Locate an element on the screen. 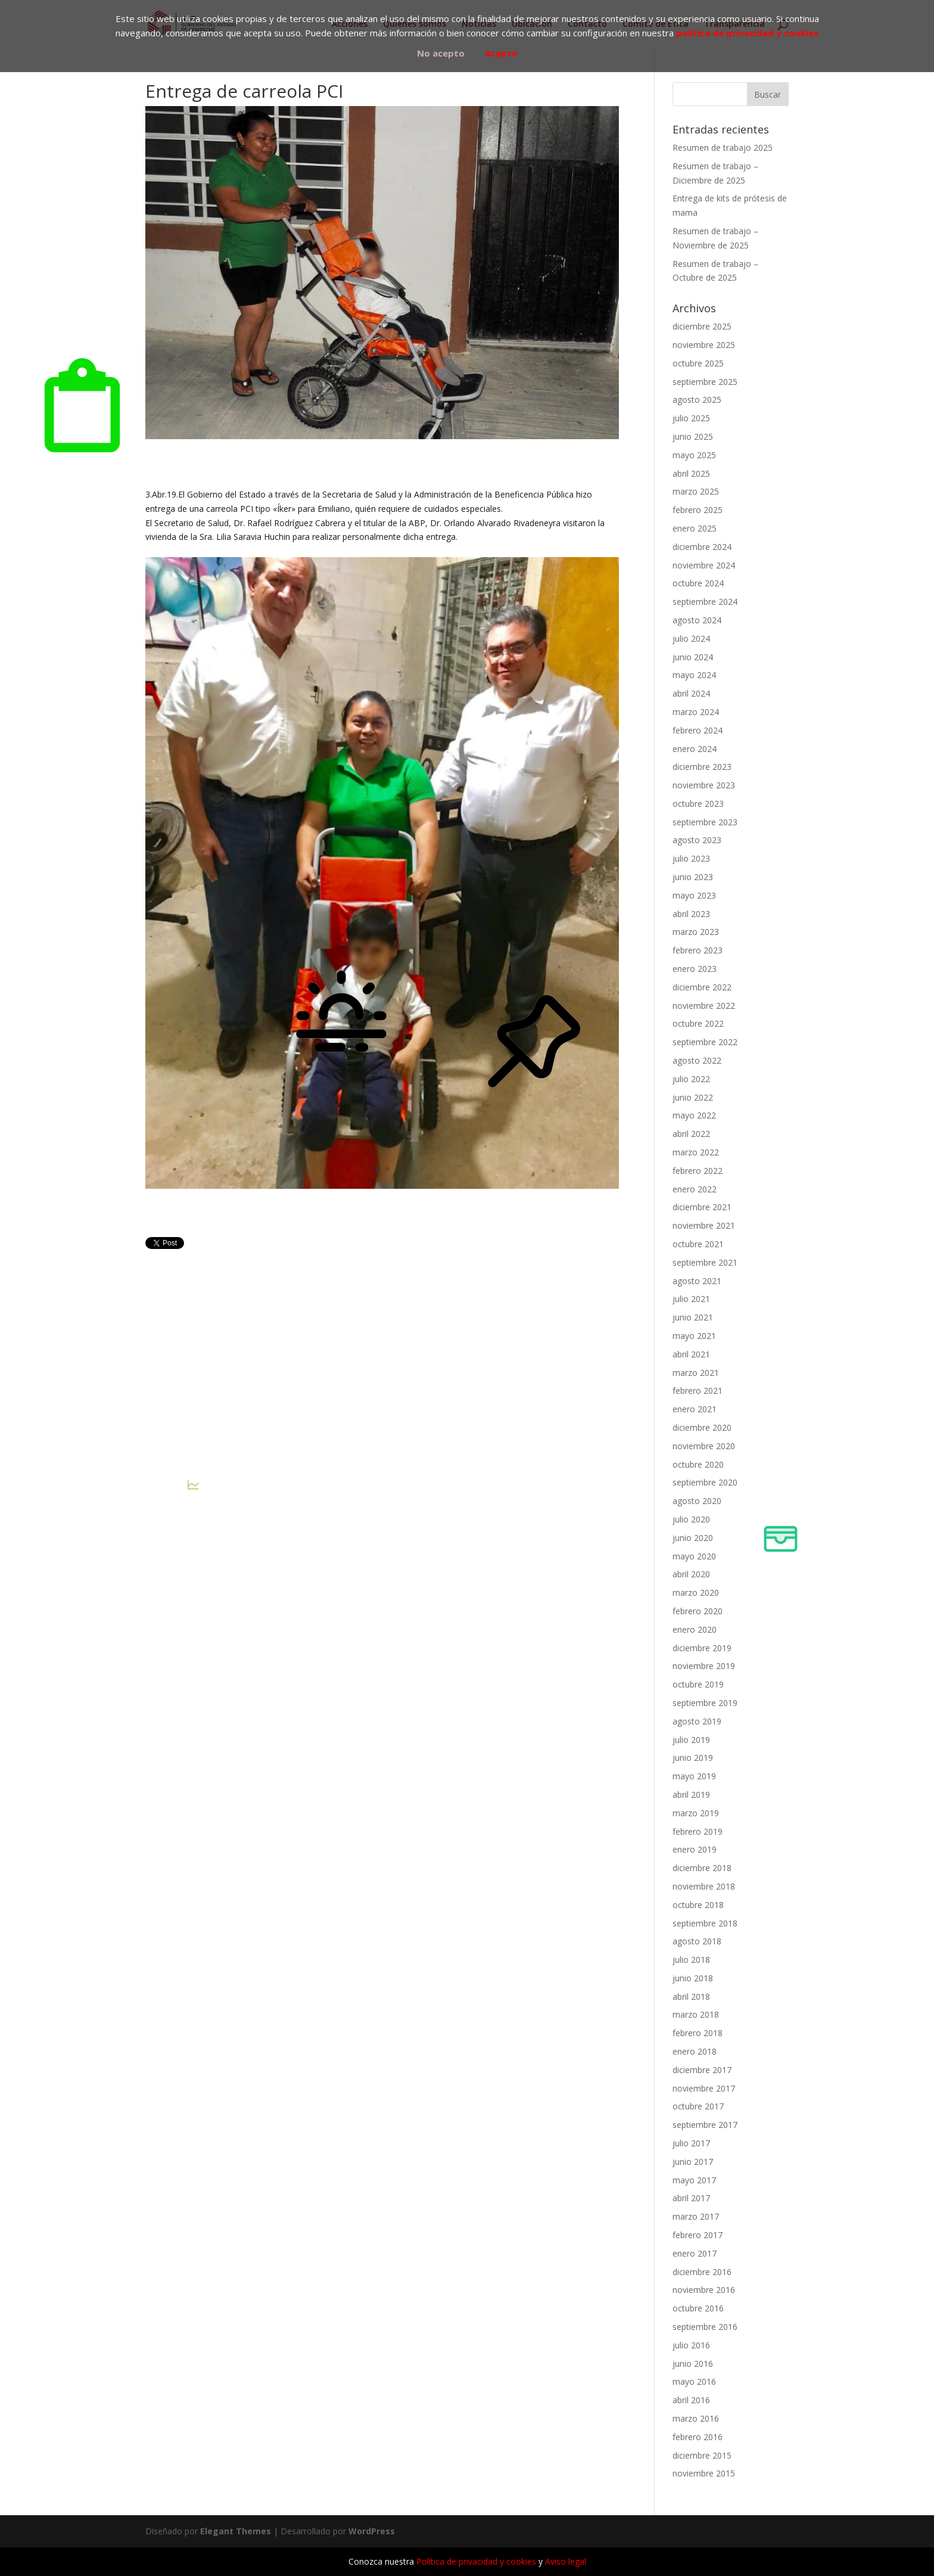  pin an item to keep it visible is located at coordinates (534, 1041).